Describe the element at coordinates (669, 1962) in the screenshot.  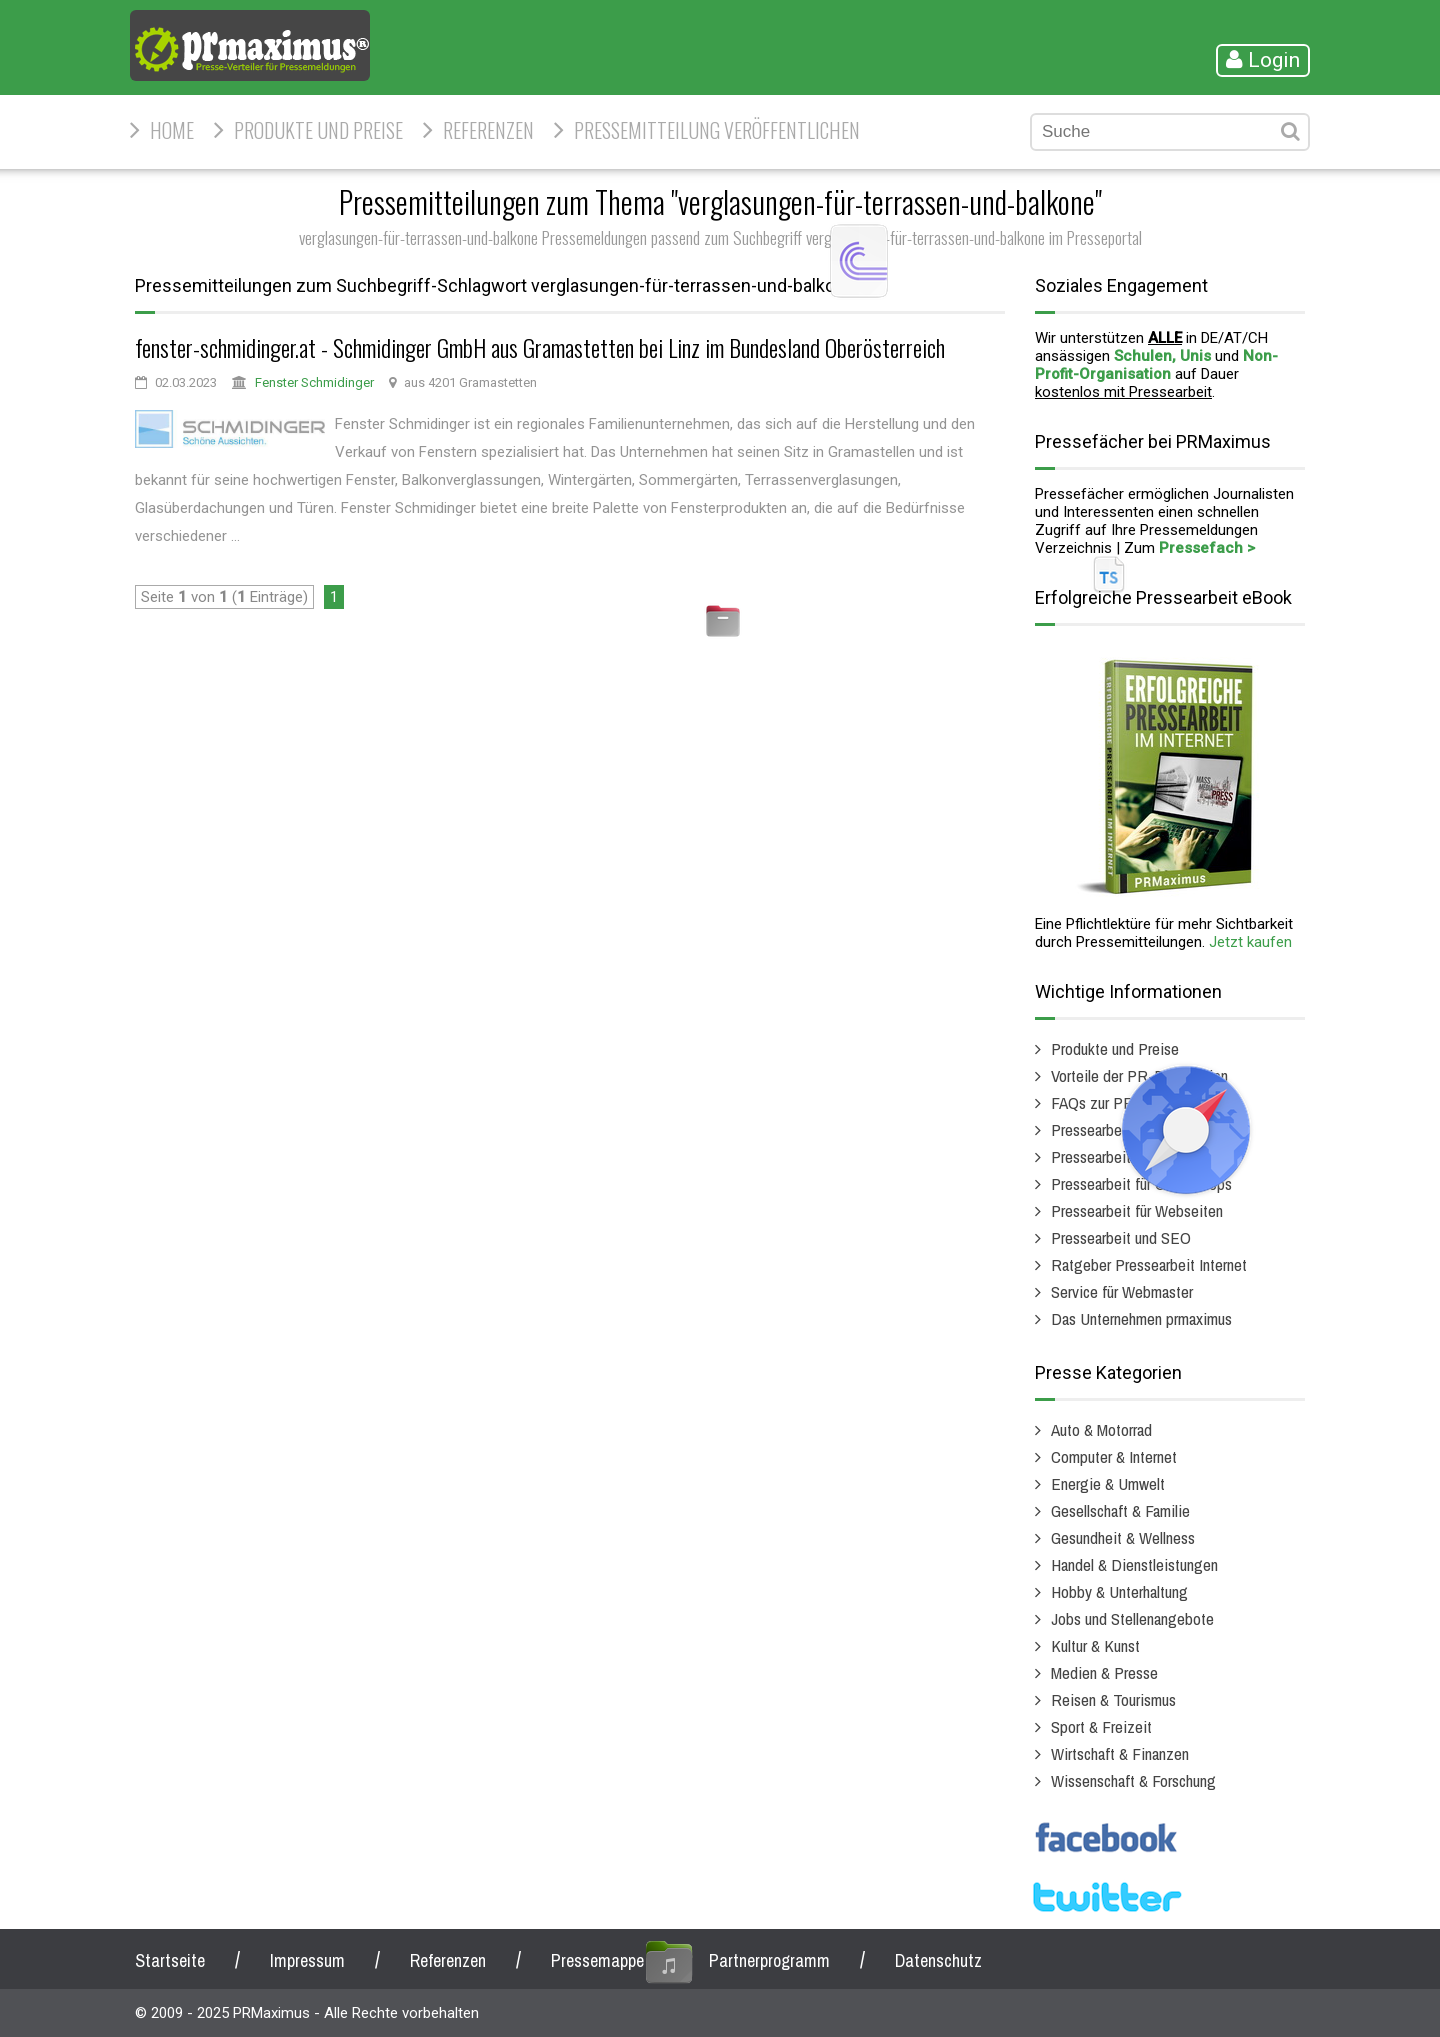
I see `open your music folder` at that location.